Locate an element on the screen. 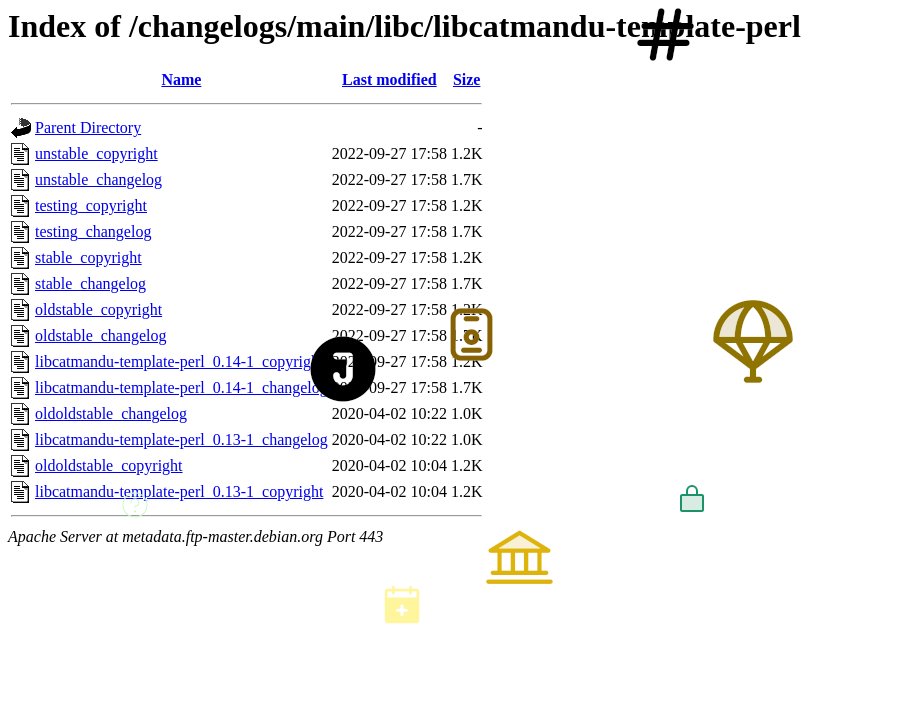 This screenshot has height=720, width=900. access banking or financial services is located at coordinates (519, 559).